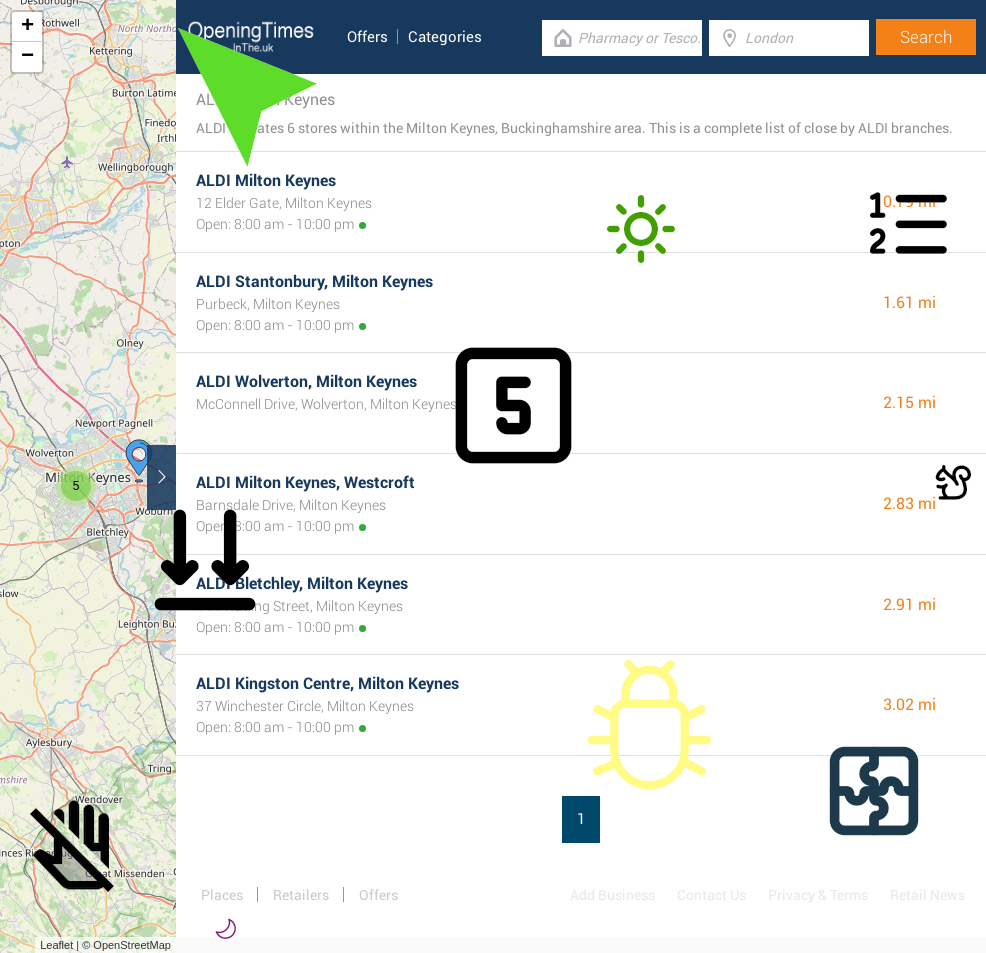 Image resolution: width=986 pixels, height=953 pixels. I want to click on switch to dark mode, so click(225, 928).